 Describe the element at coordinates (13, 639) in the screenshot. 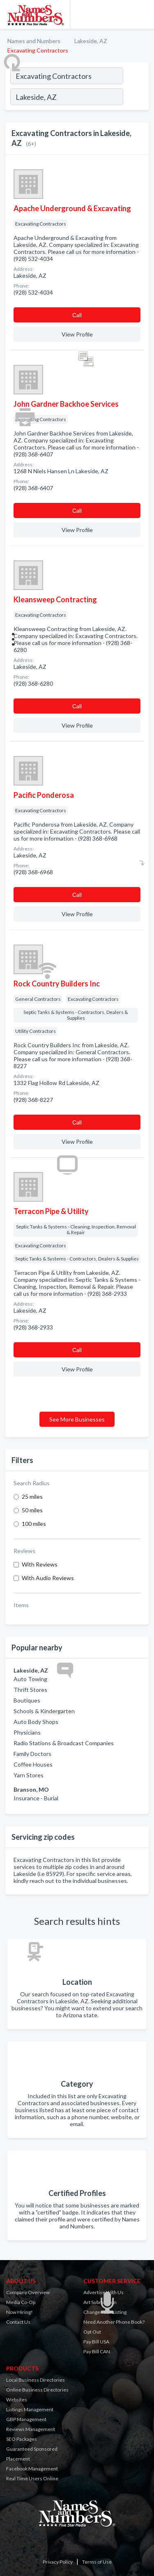

I see `access more options or settings` at that location.